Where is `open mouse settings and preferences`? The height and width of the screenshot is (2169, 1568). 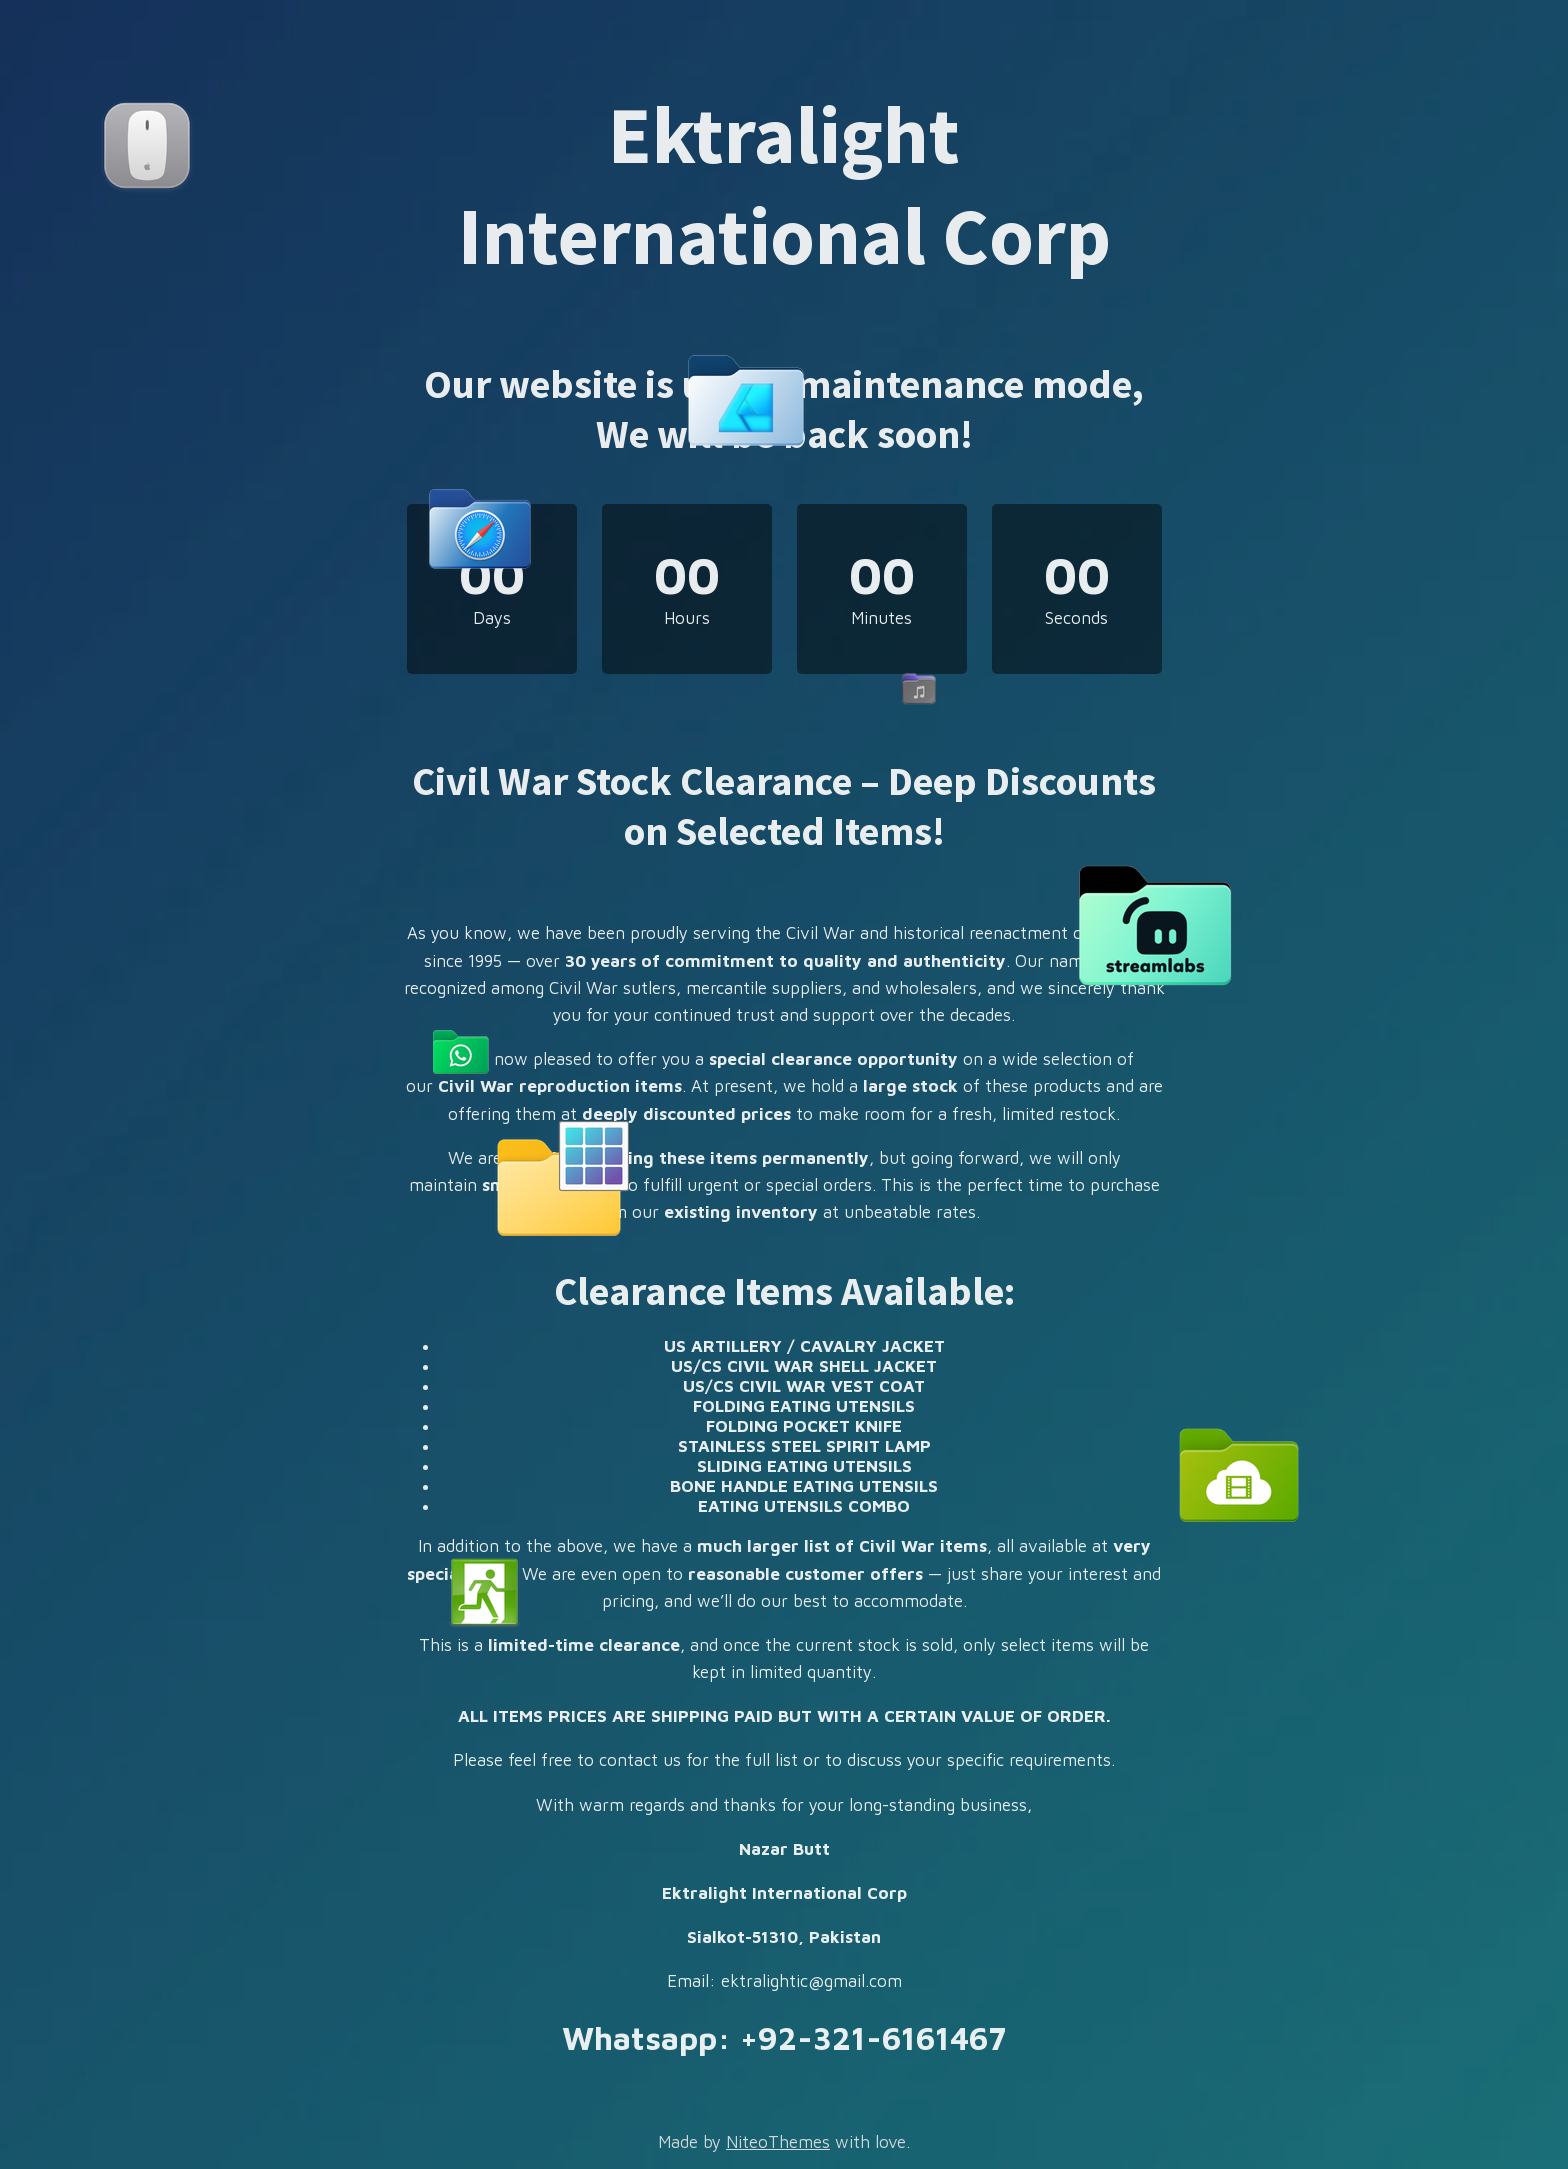 open mouse settings and preferences is located at coordinates (147, 147).